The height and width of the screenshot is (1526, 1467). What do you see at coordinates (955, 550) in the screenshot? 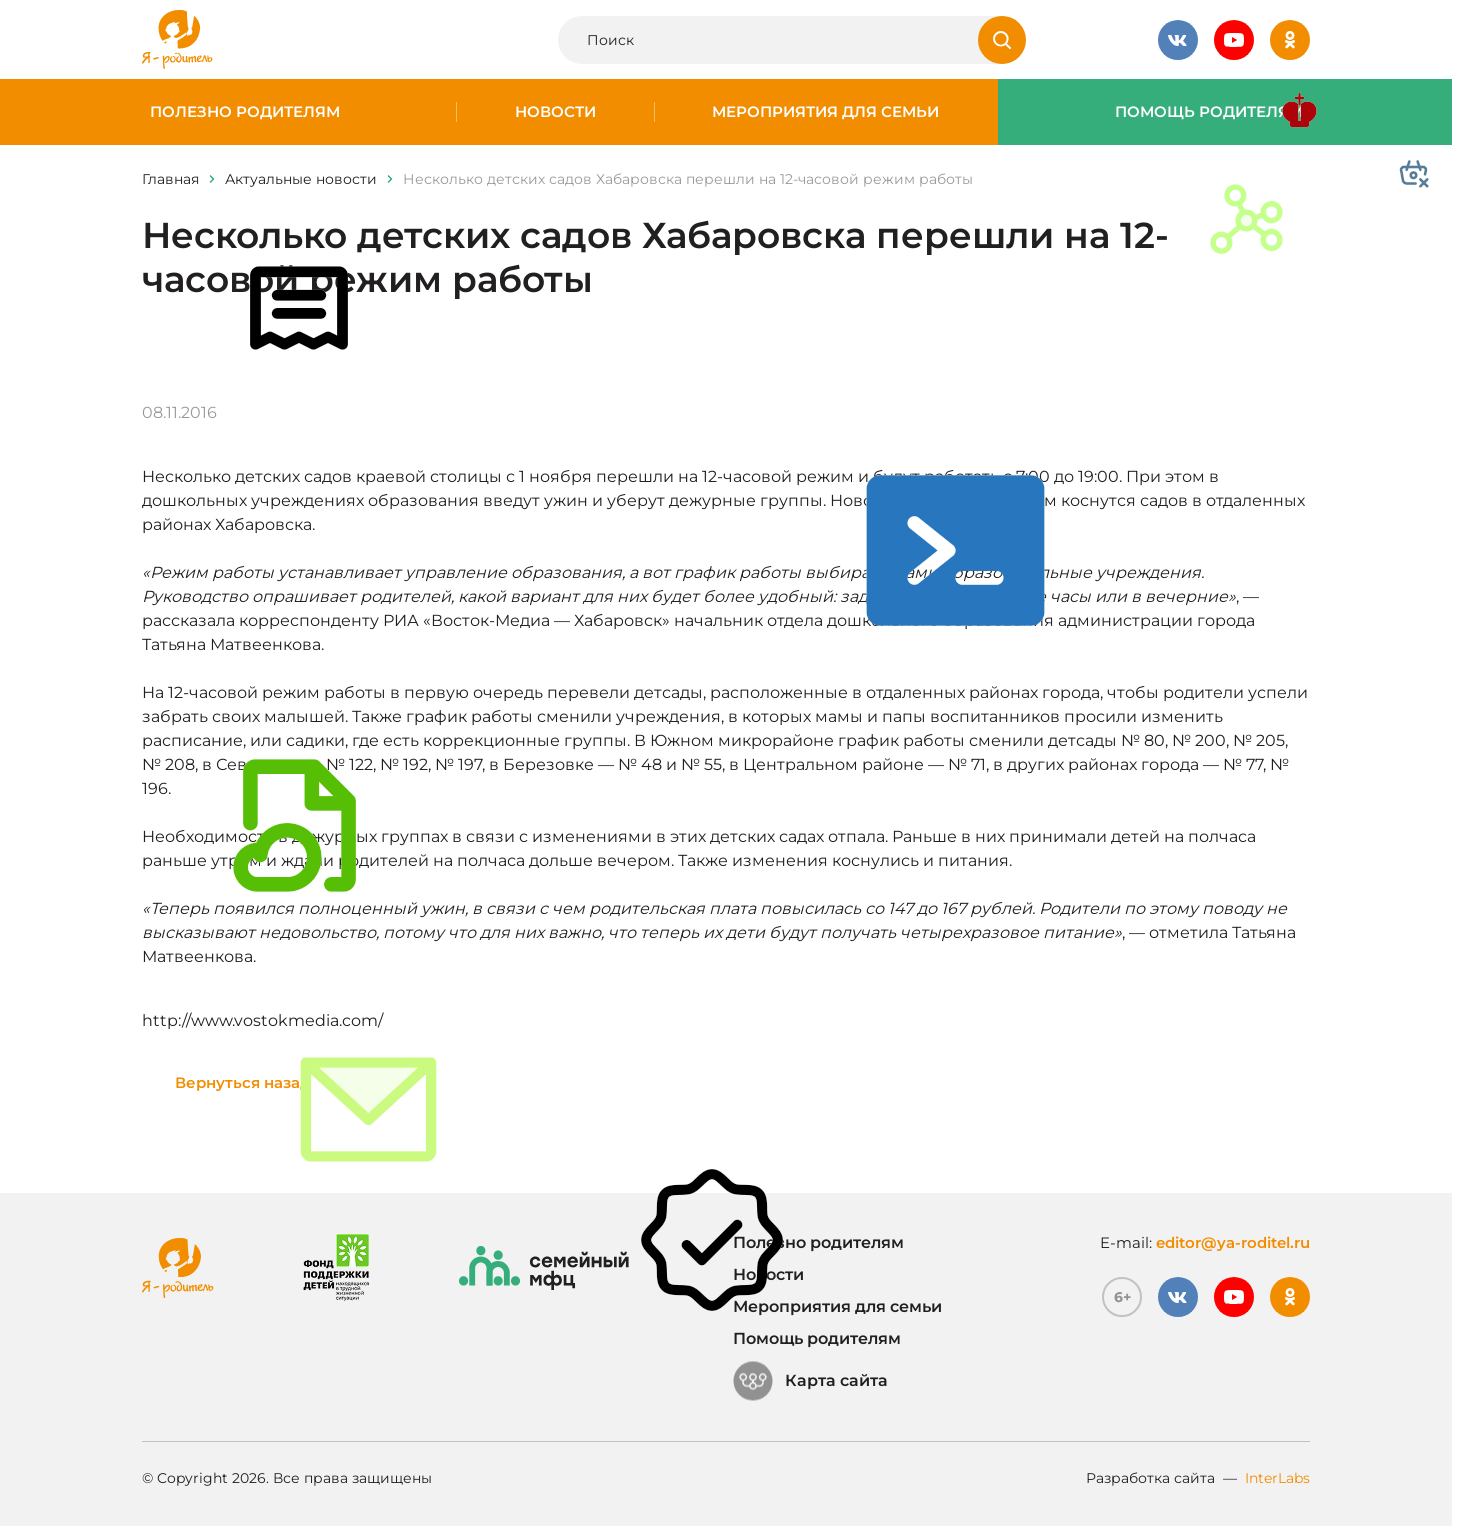
I see `open command line terminal` at bounding box center [955, 550].